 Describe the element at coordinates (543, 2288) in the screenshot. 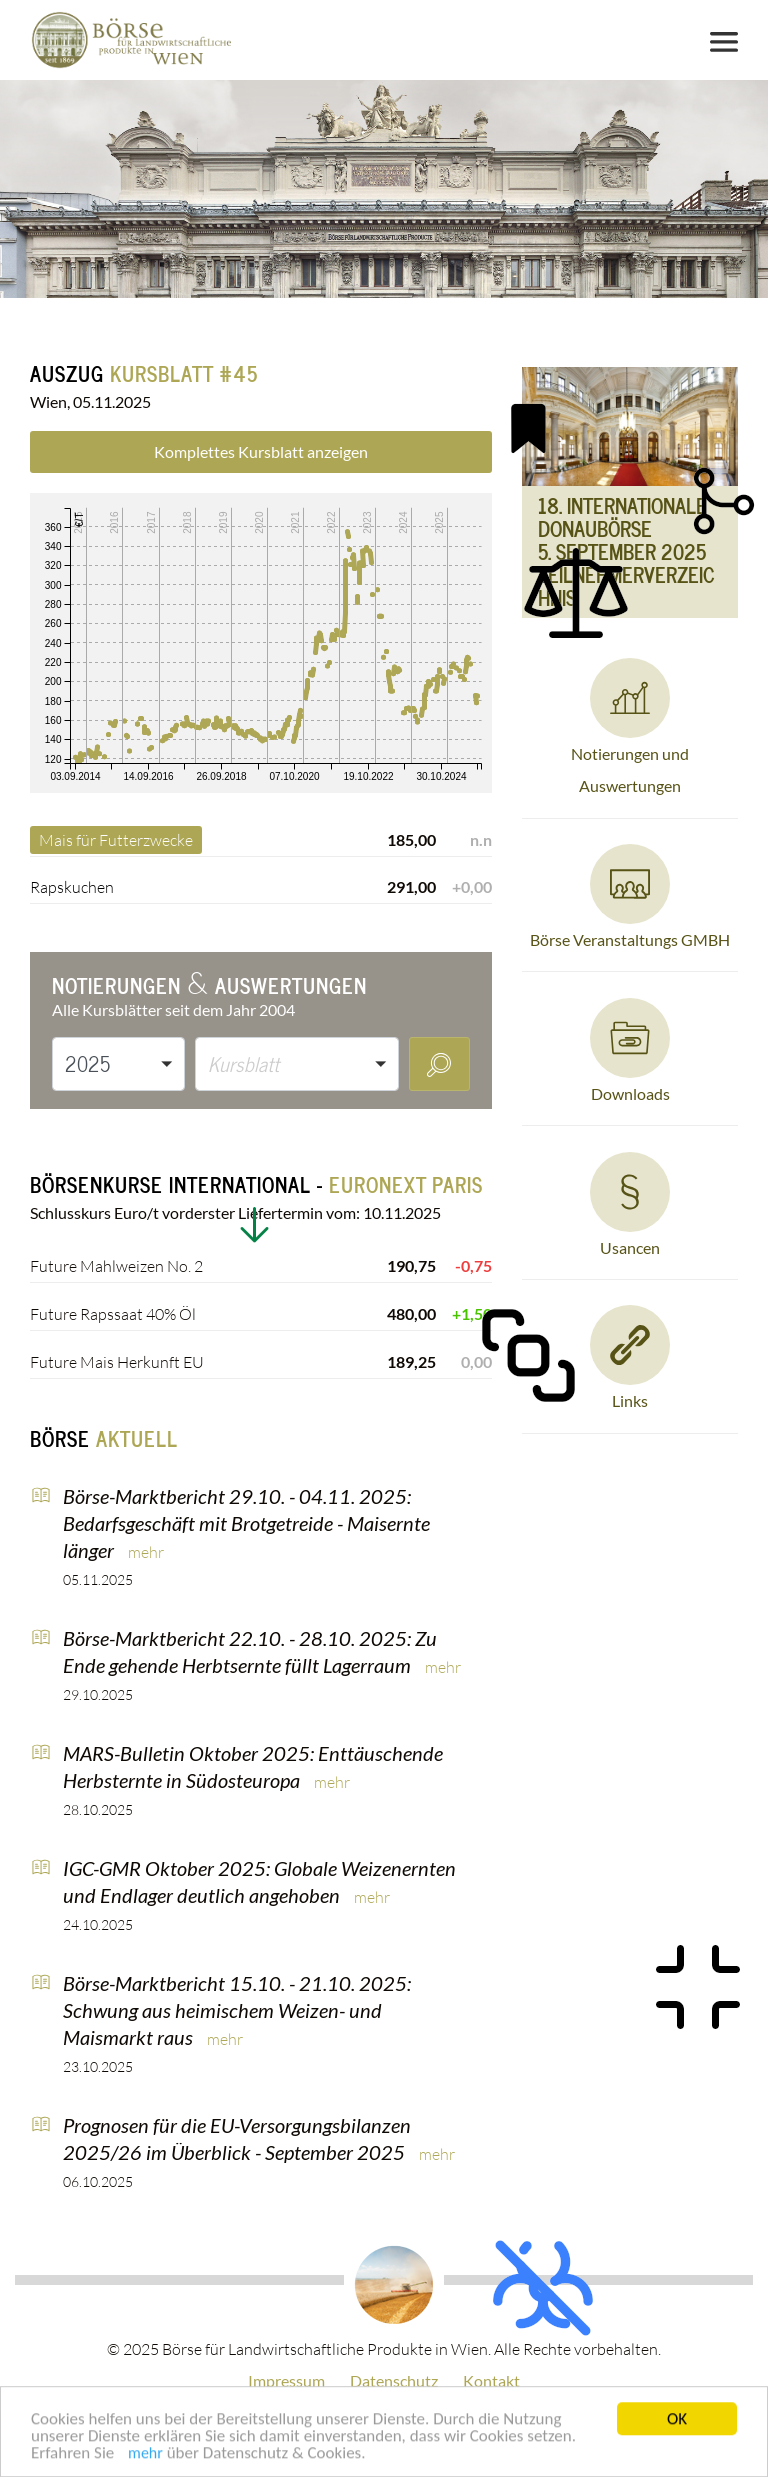

I see `indicates biohazard warning is disabled` at that location.